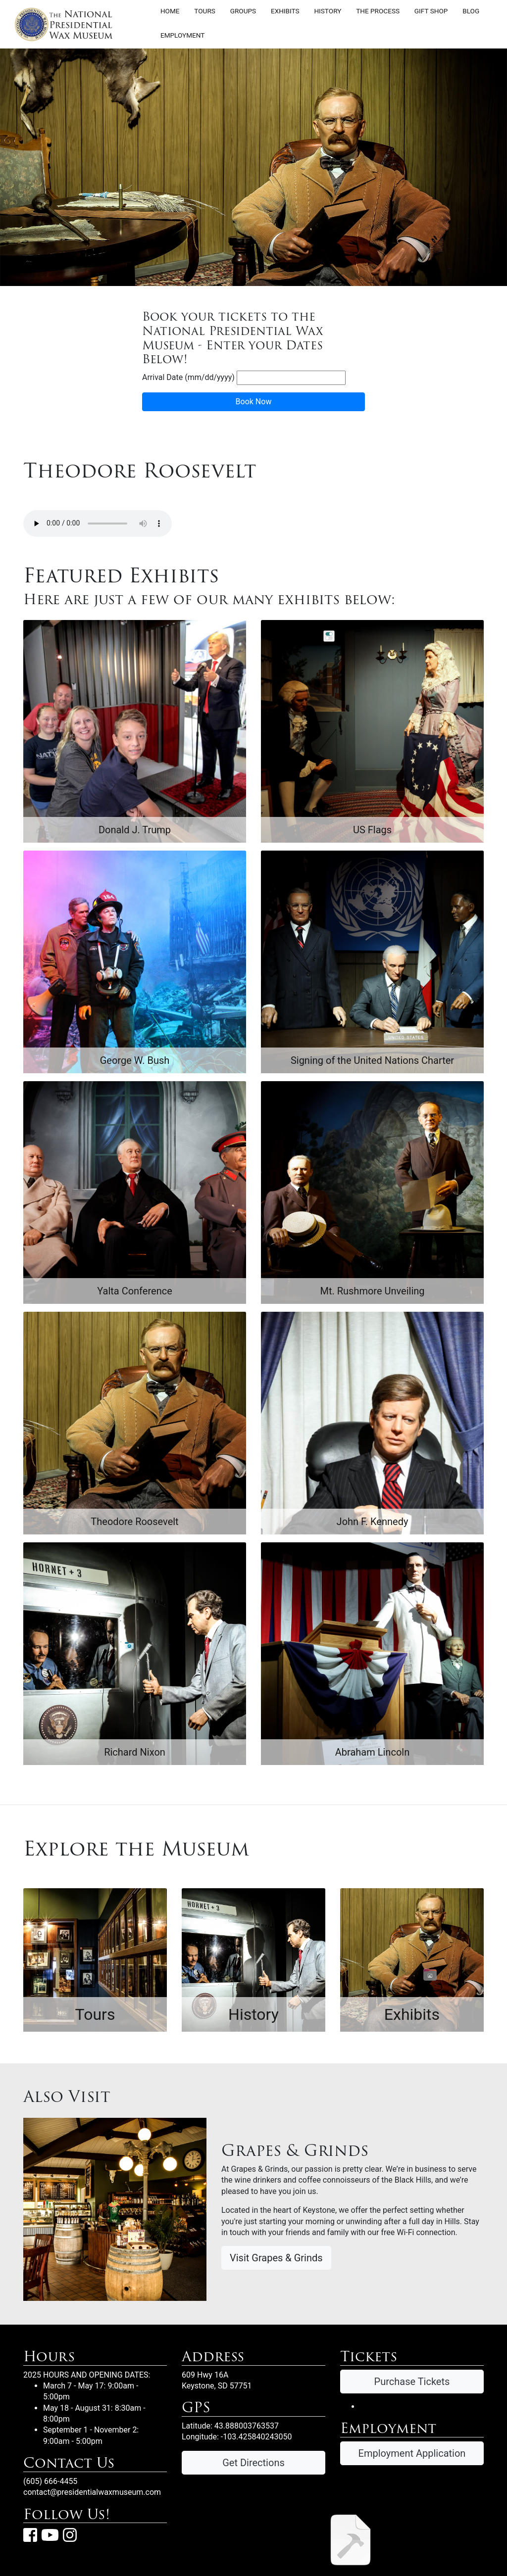 This screenshot has height=2576, width=507. What do you see at coordinates (430, 1974) in the screenshot?
I see `open your pictures folder` at bounding box center [430, 1974].